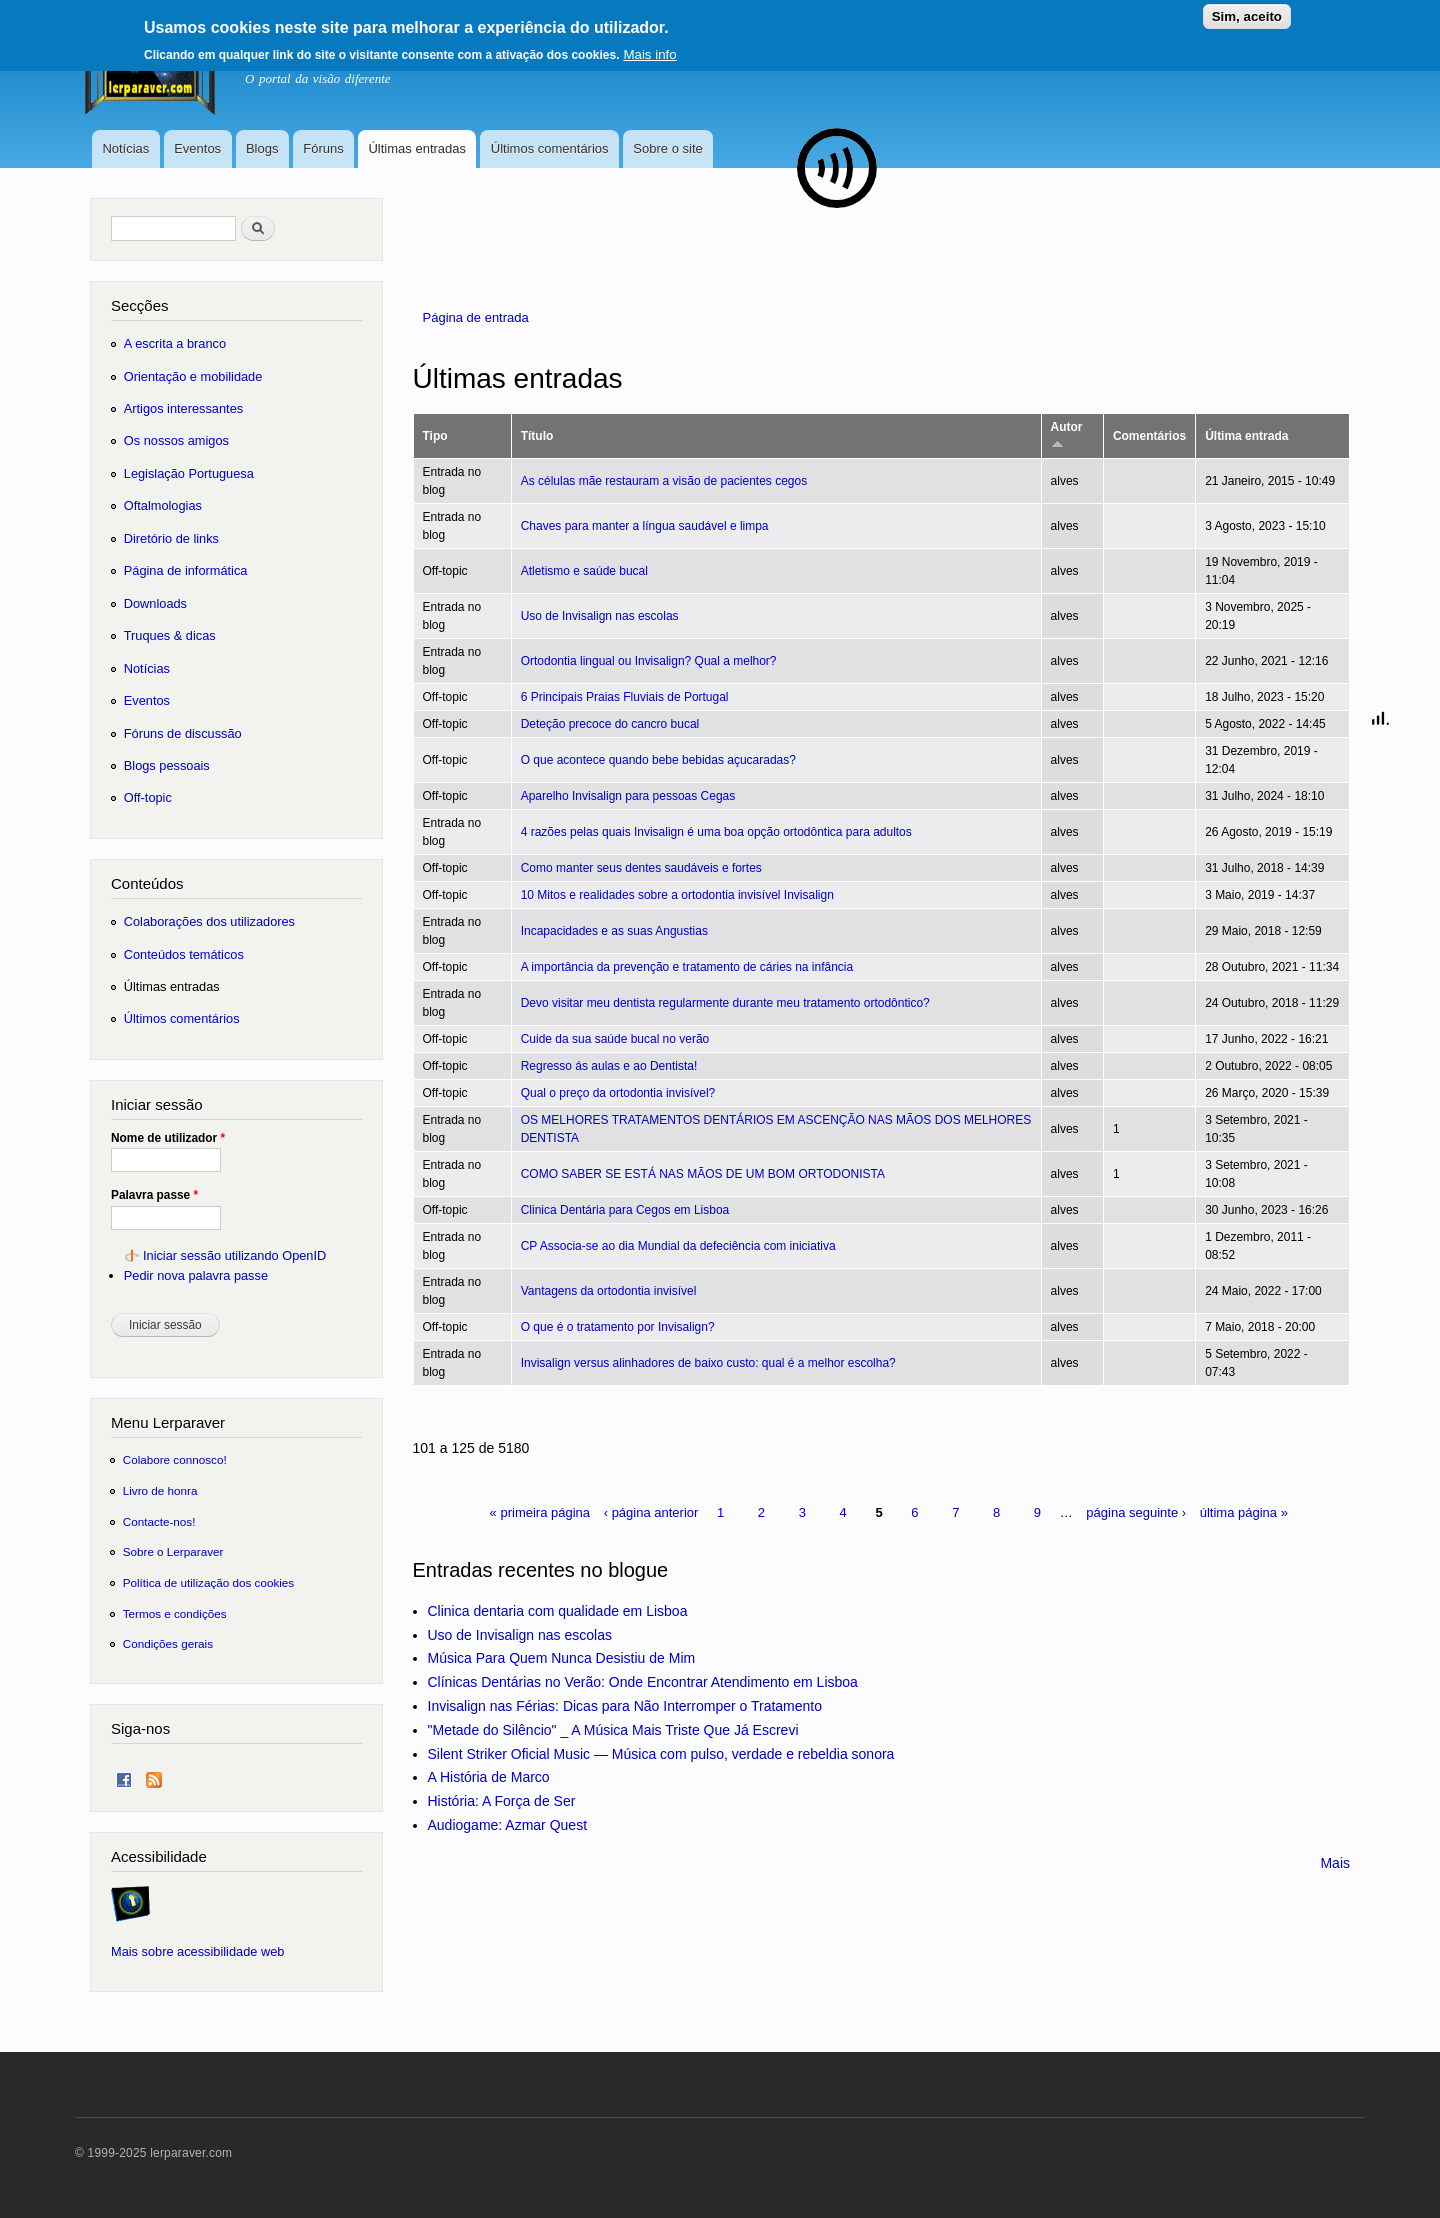  Describe the element at coordinates (1380, 716) in the screenshot. I see `indicates strong signal strength` at that location.